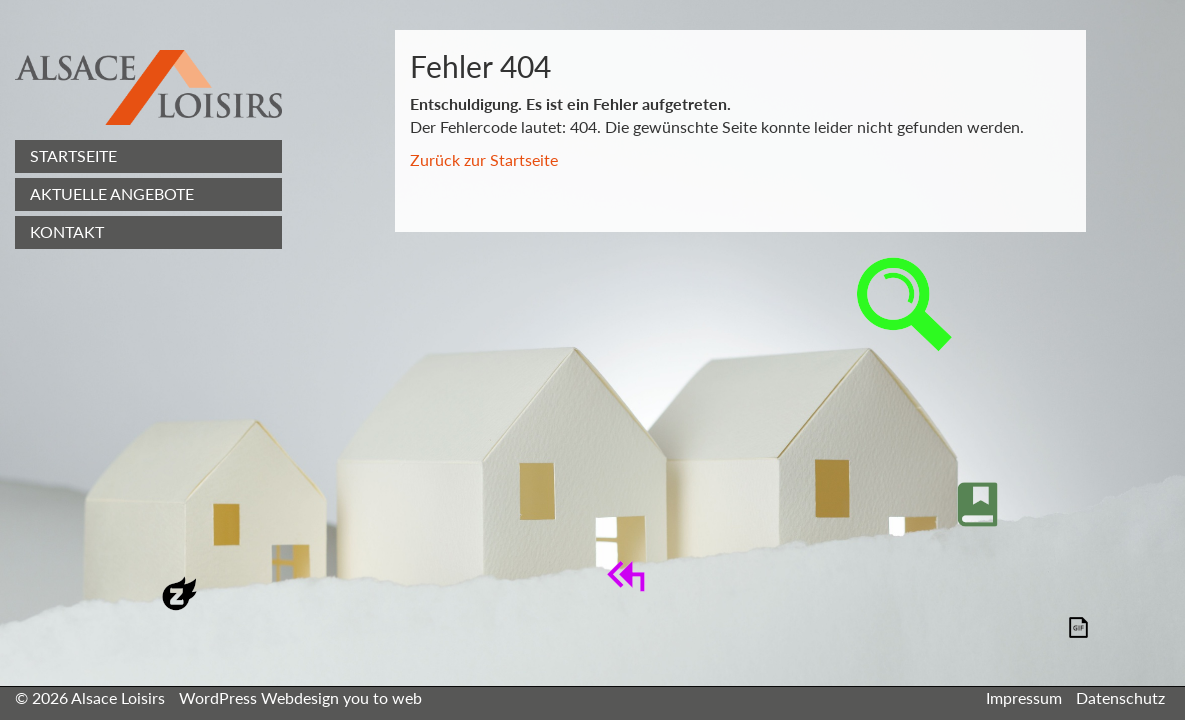 This screenshot has height=720, width=1185. I want to click on access your bookmarked items, so click(977, 504).